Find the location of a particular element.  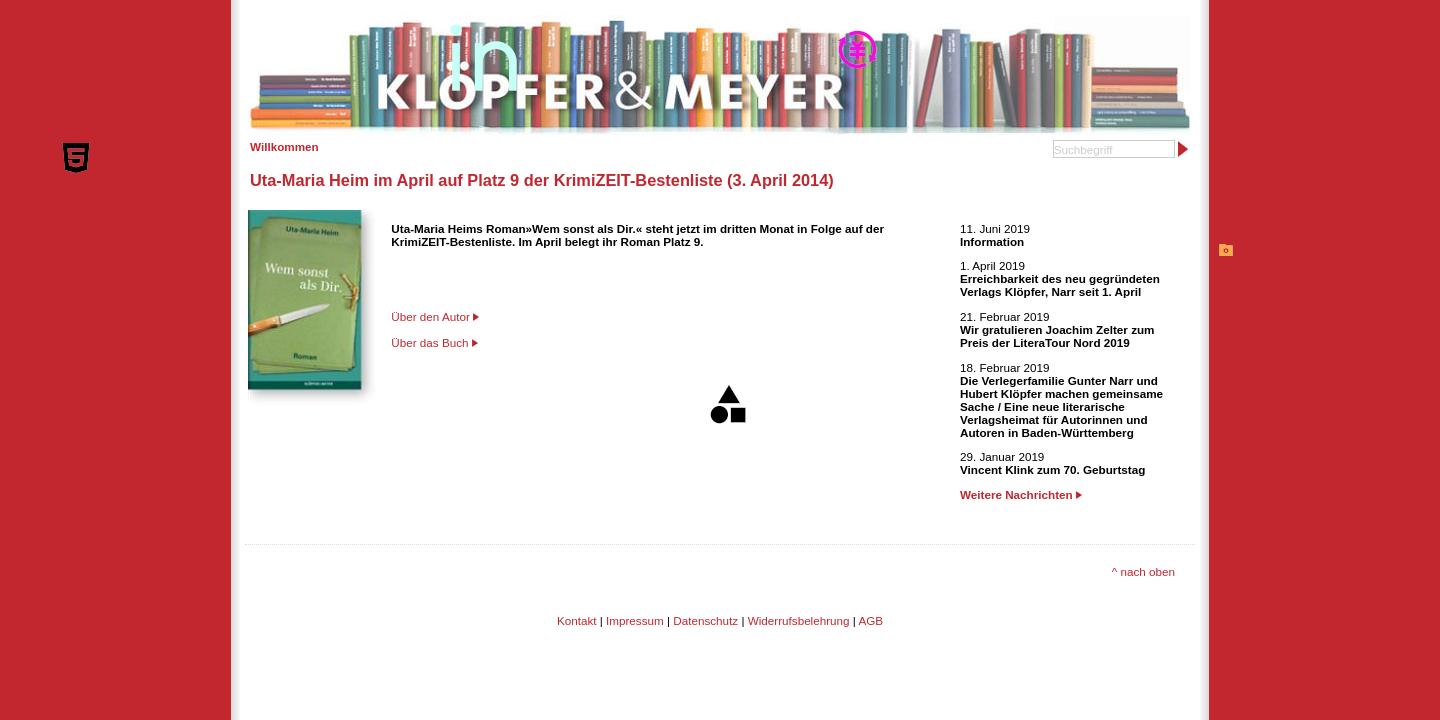

indicates HTML5 technology or web development is located at coordinates (76, 158).